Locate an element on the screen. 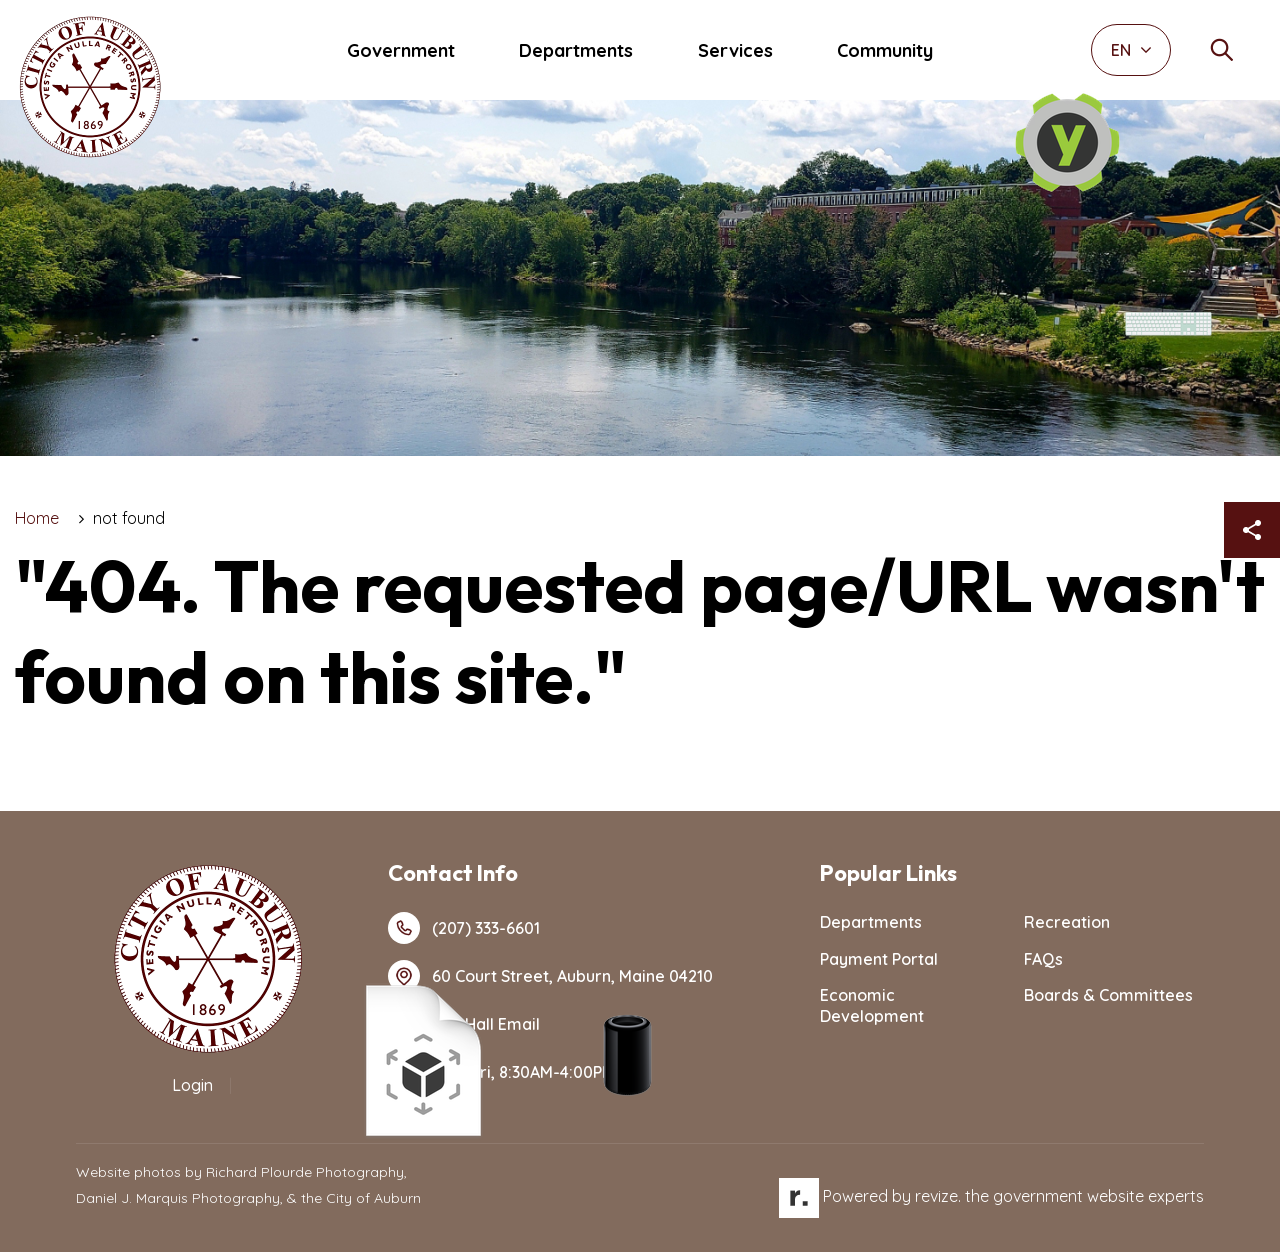 The image size is (1280, 1252). open YubiKey Manager application is located at coordinates (1067, 142).